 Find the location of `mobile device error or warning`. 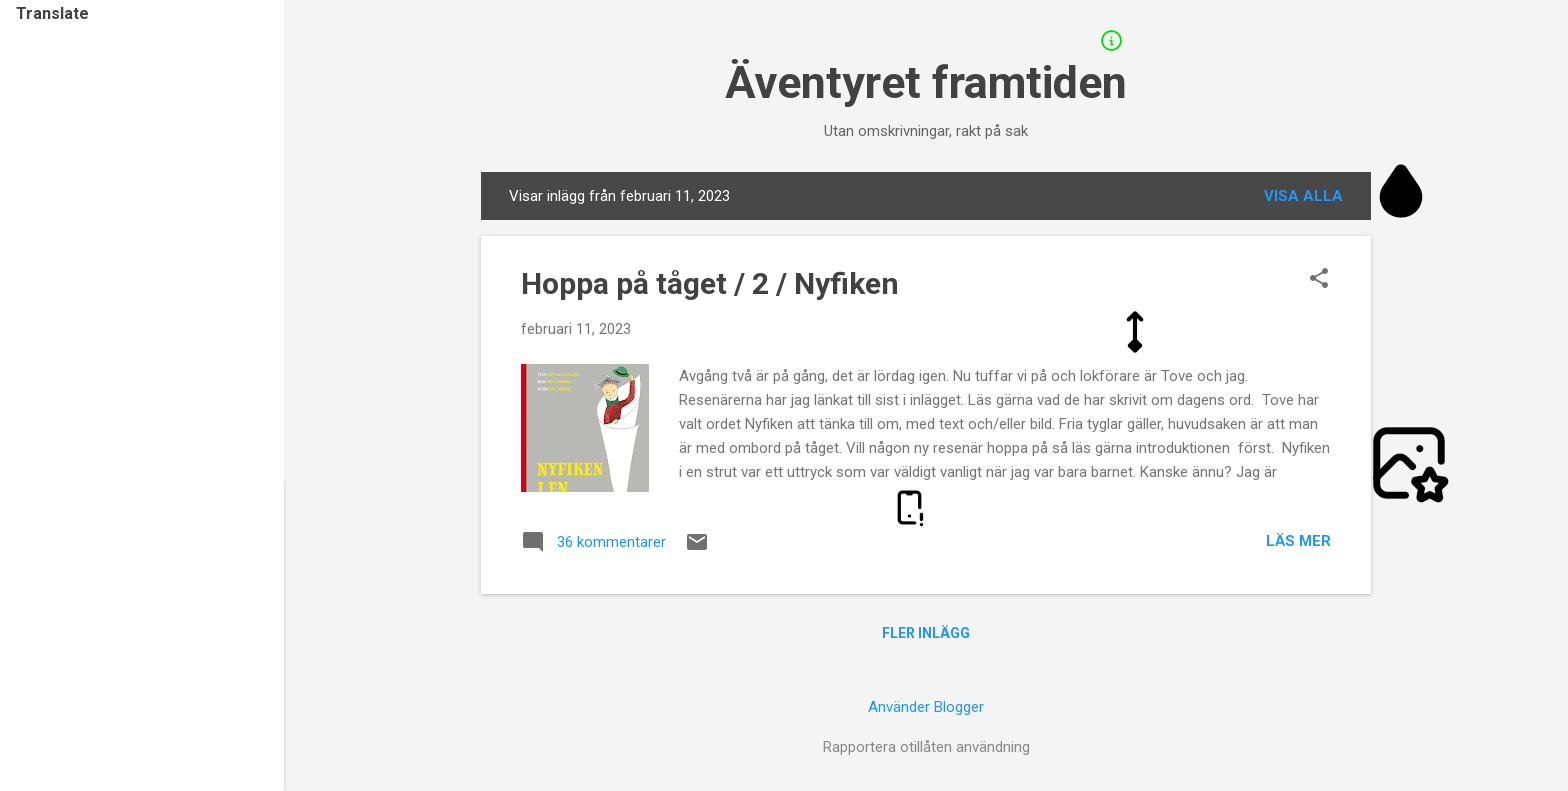

mobile device error or warning is located at coordinates (909, 507).